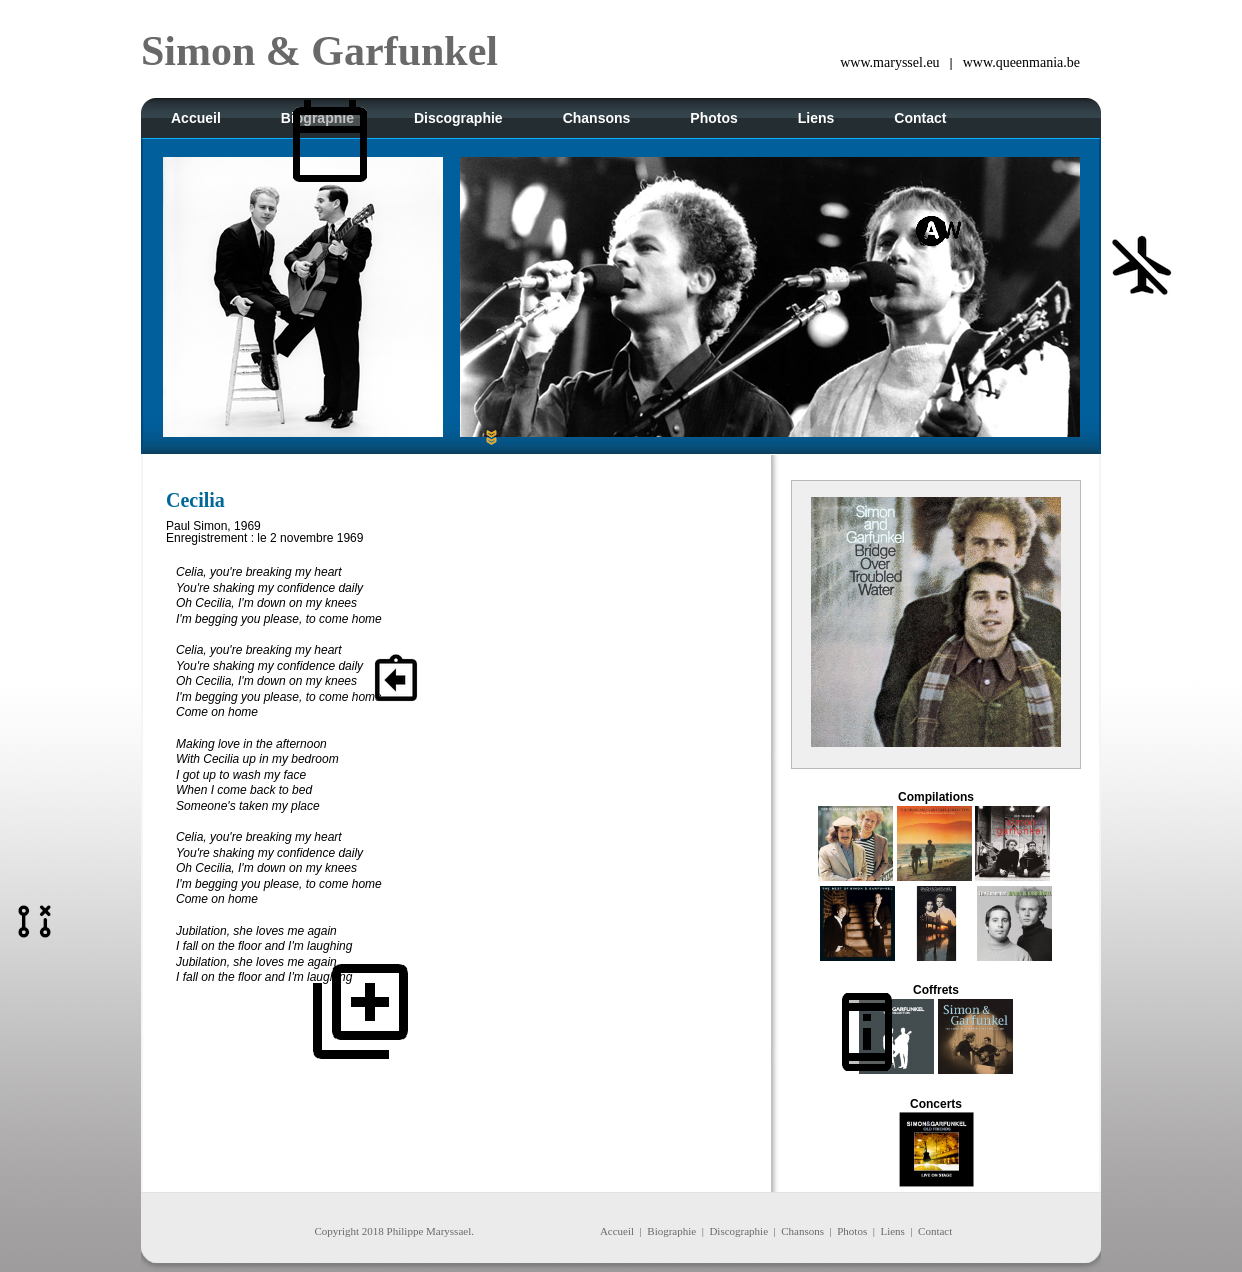  Describe the element at coordinates (491, 437) in the screenshot. I see `view earned badges or achievements` at that location.